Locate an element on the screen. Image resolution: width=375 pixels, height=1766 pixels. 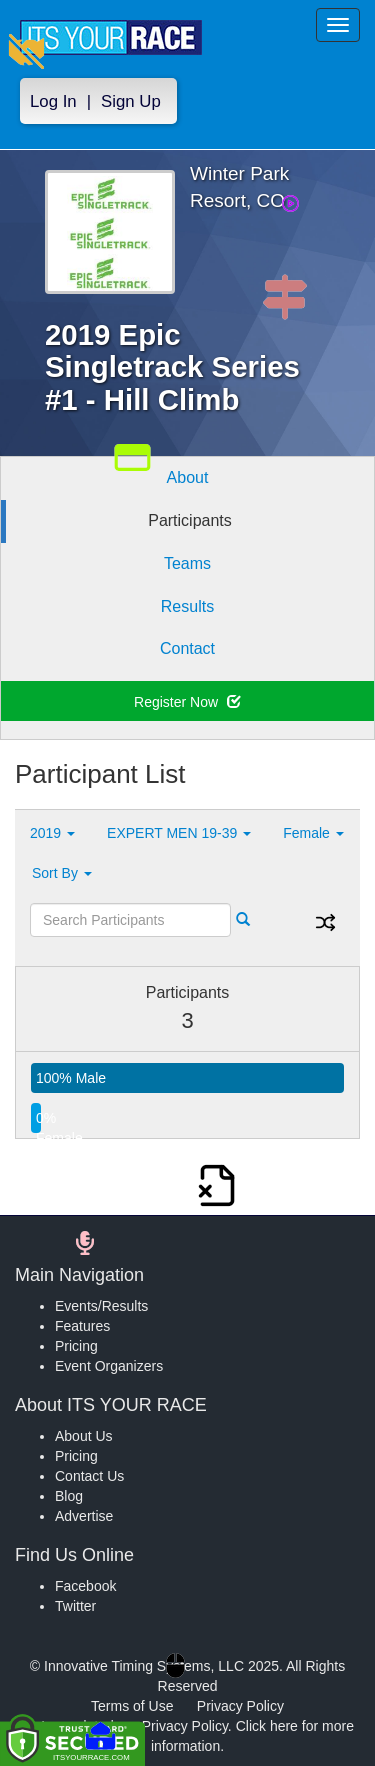
navigate to directions or wayfinding is located at coordinates (285, 297).